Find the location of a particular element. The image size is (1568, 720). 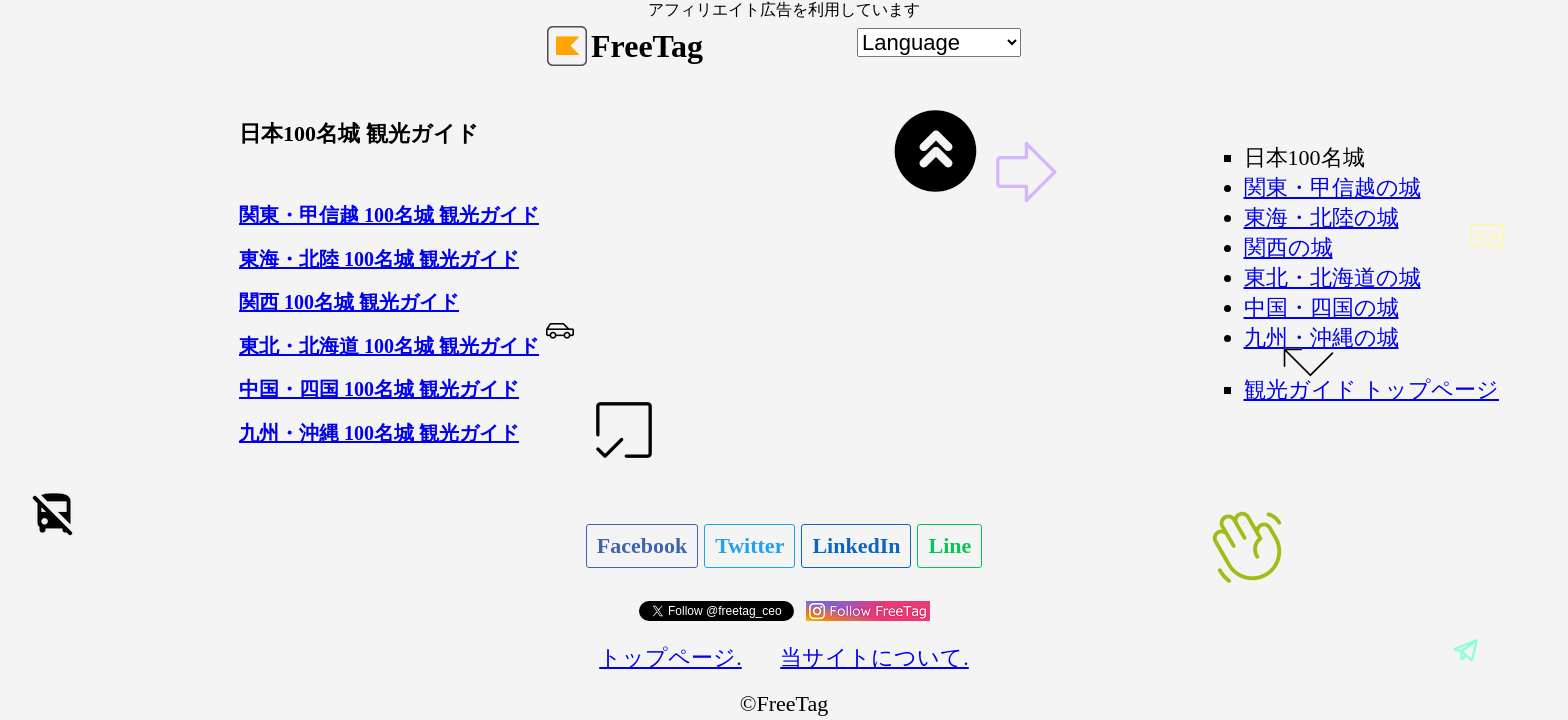

go to next item or step is located at coordinates (1024, 172).